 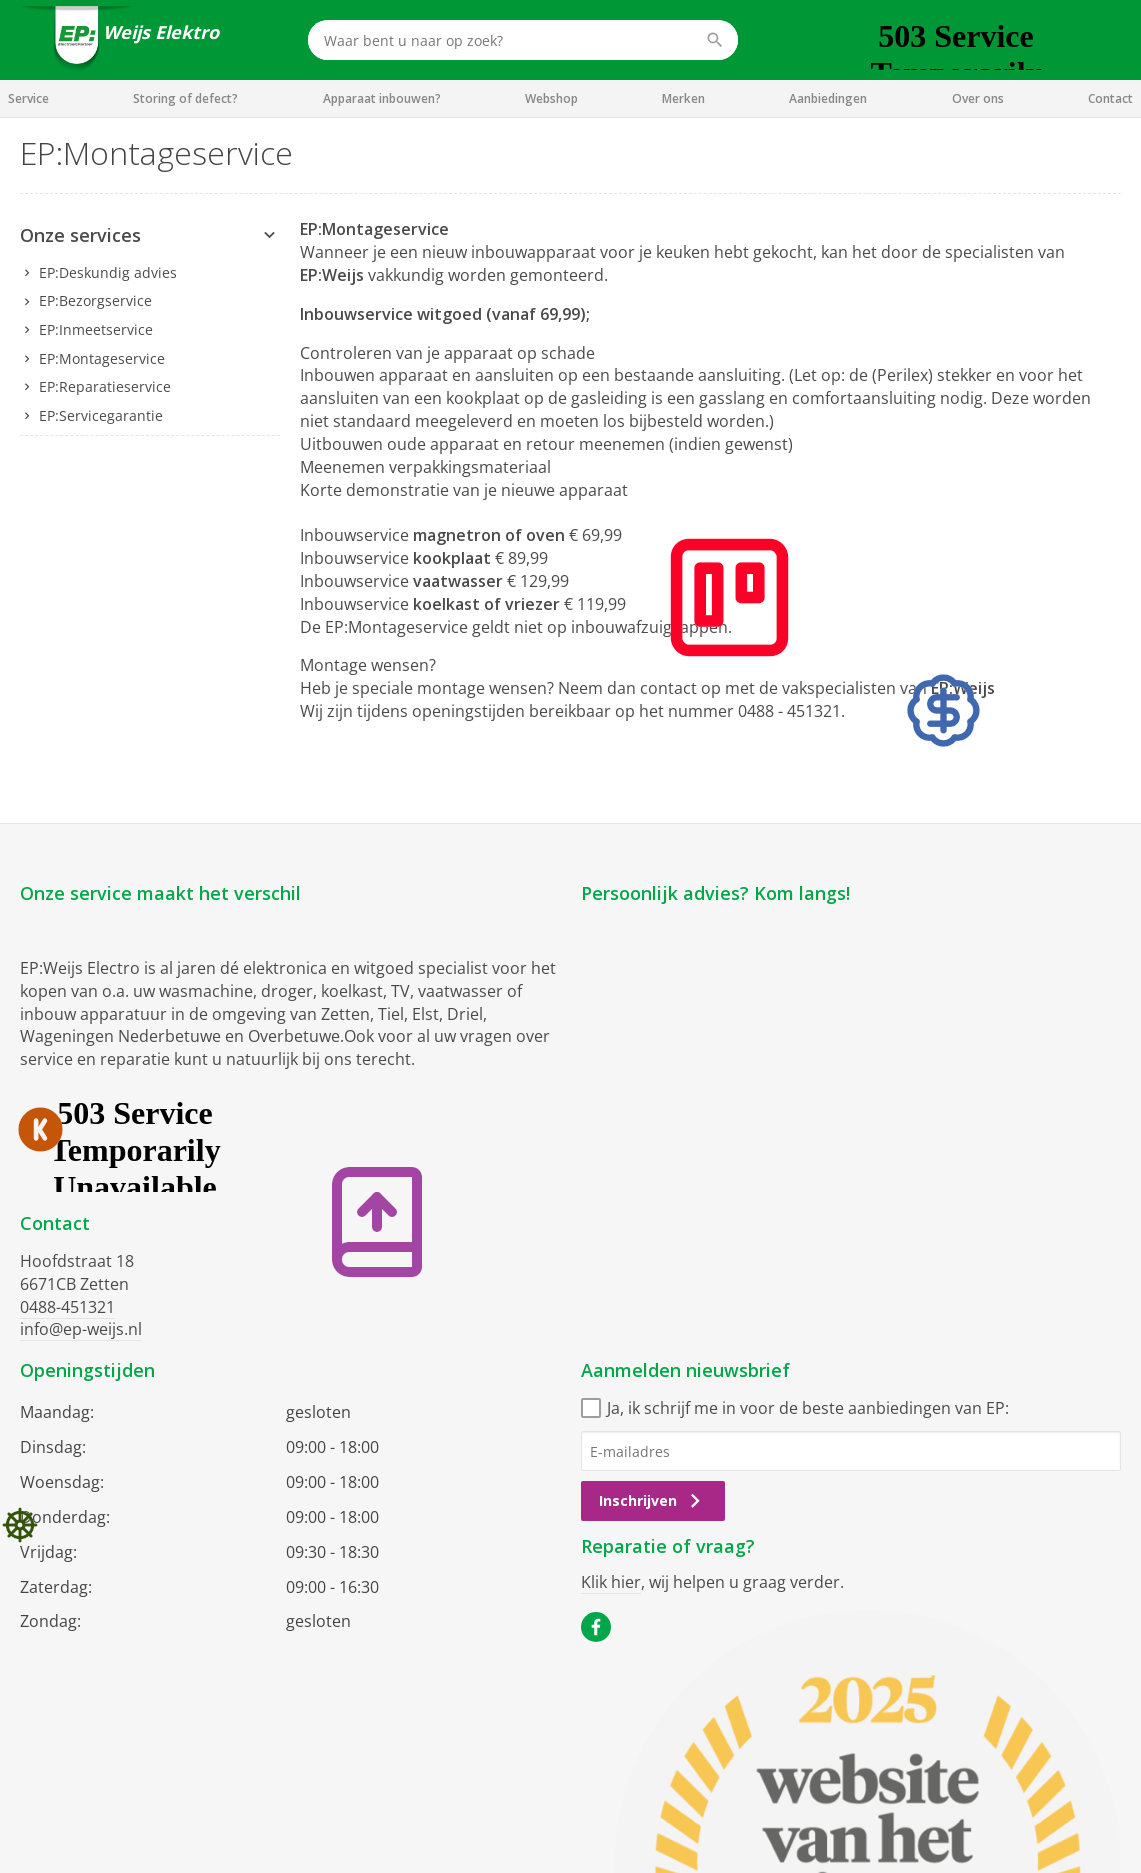 I want to click on upload a book or document, so click(x=377, y=1222).